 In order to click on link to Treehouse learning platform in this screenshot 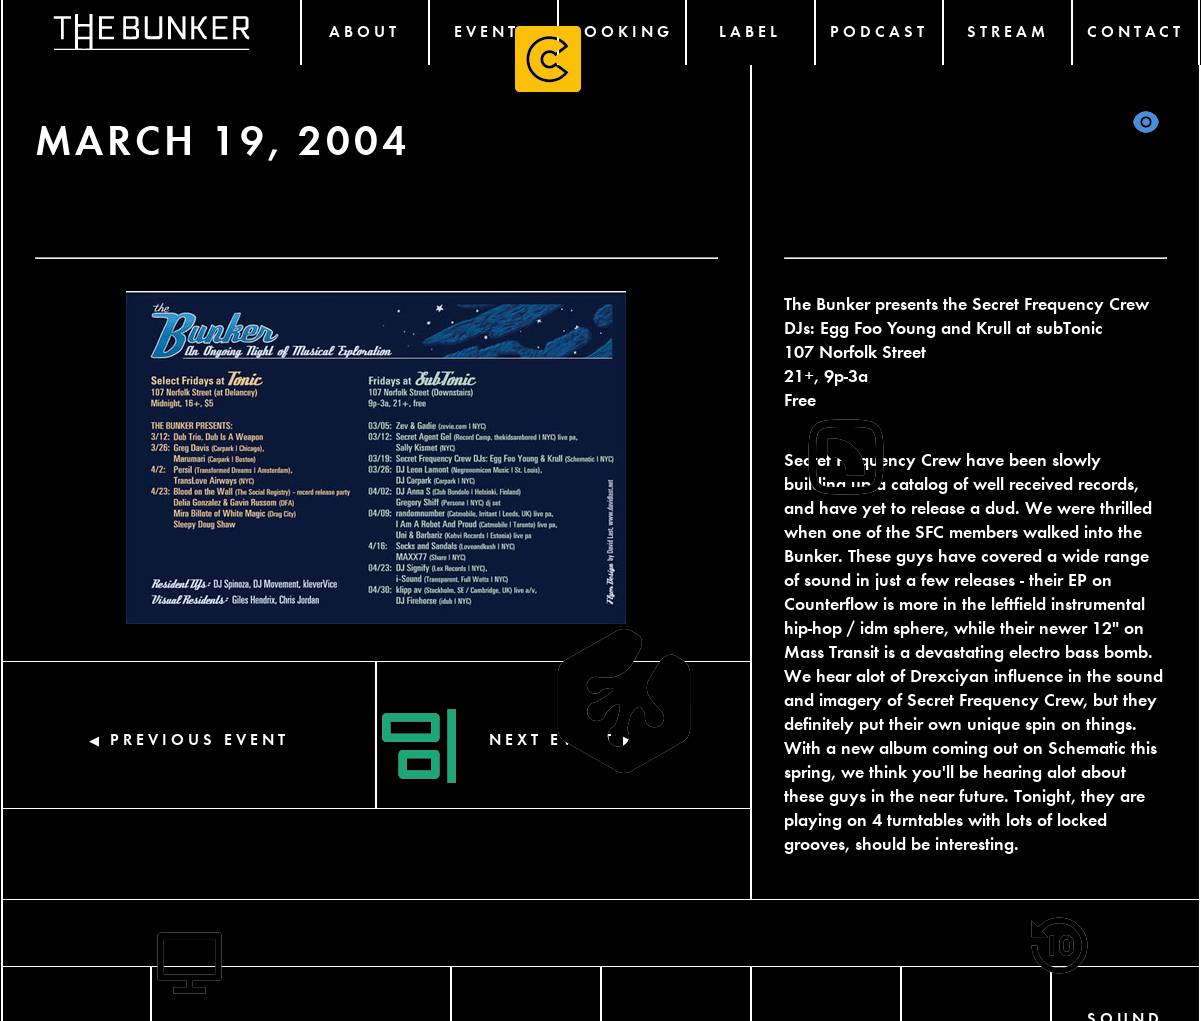, I will do `click(624, 701)`.